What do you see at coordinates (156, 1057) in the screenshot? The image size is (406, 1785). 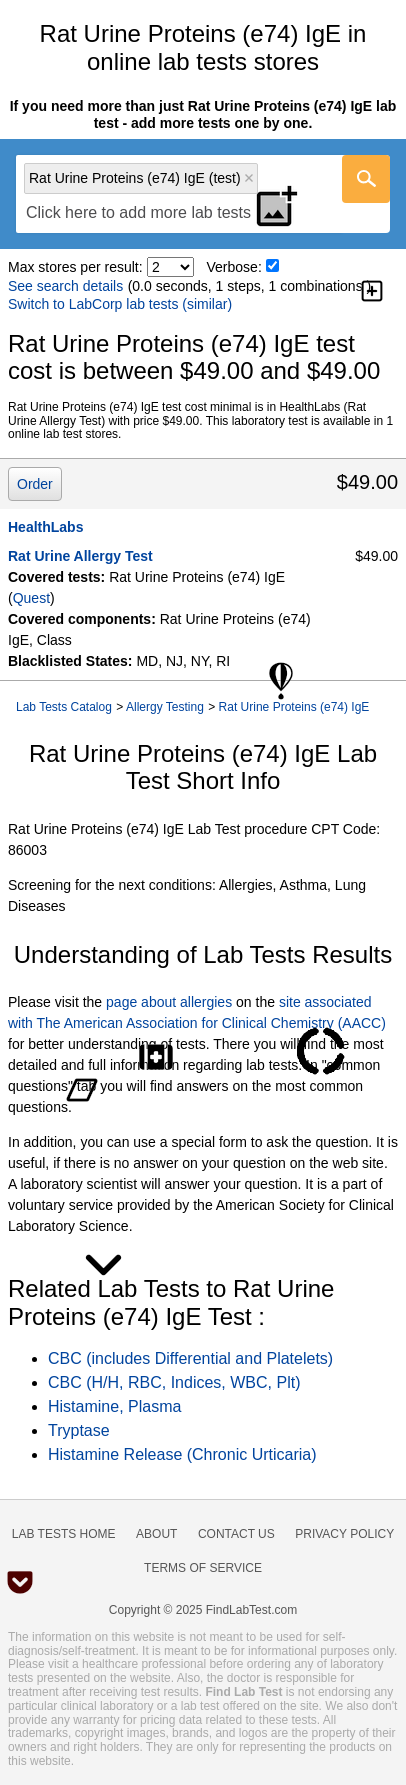 I see `access first aid or medical help resources` at bounding box center [156, 1057].